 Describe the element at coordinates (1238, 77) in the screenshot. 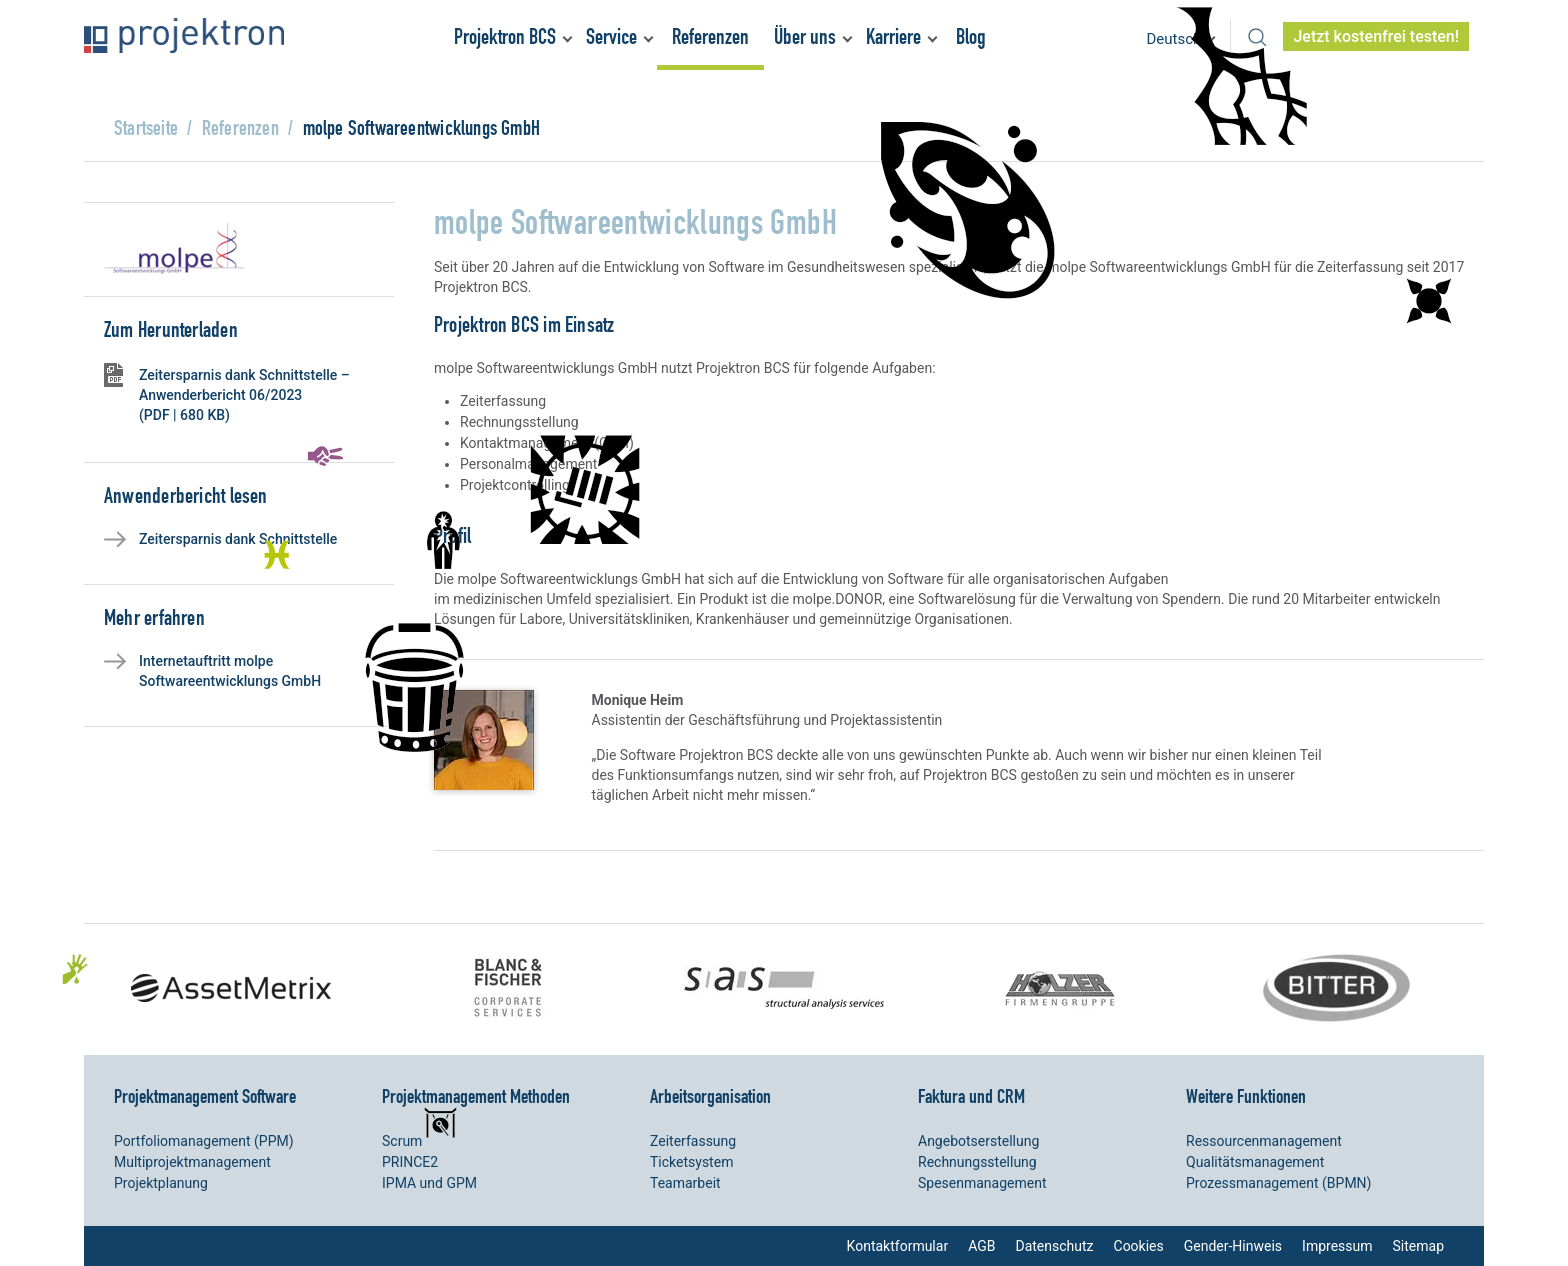

I see `indicates lightning or electrical damage effect` at that location.